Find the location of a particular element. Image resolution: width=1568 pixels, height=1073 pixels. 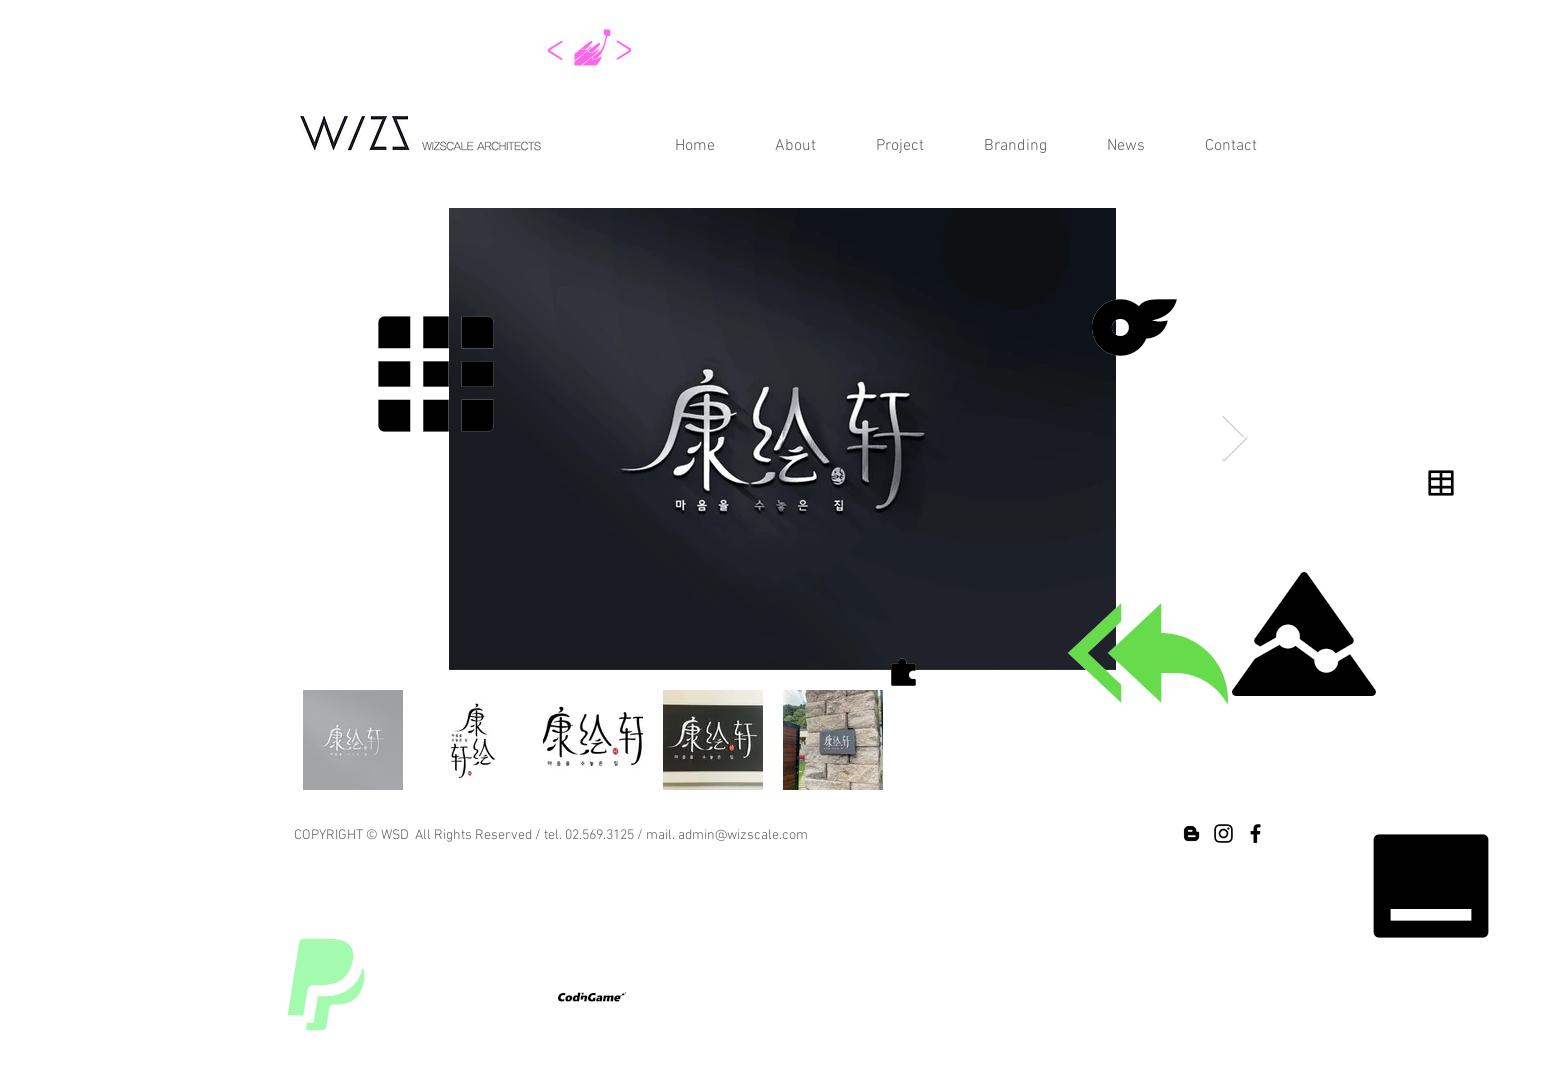

view items in grid layout is located at coordinates (436, 374).